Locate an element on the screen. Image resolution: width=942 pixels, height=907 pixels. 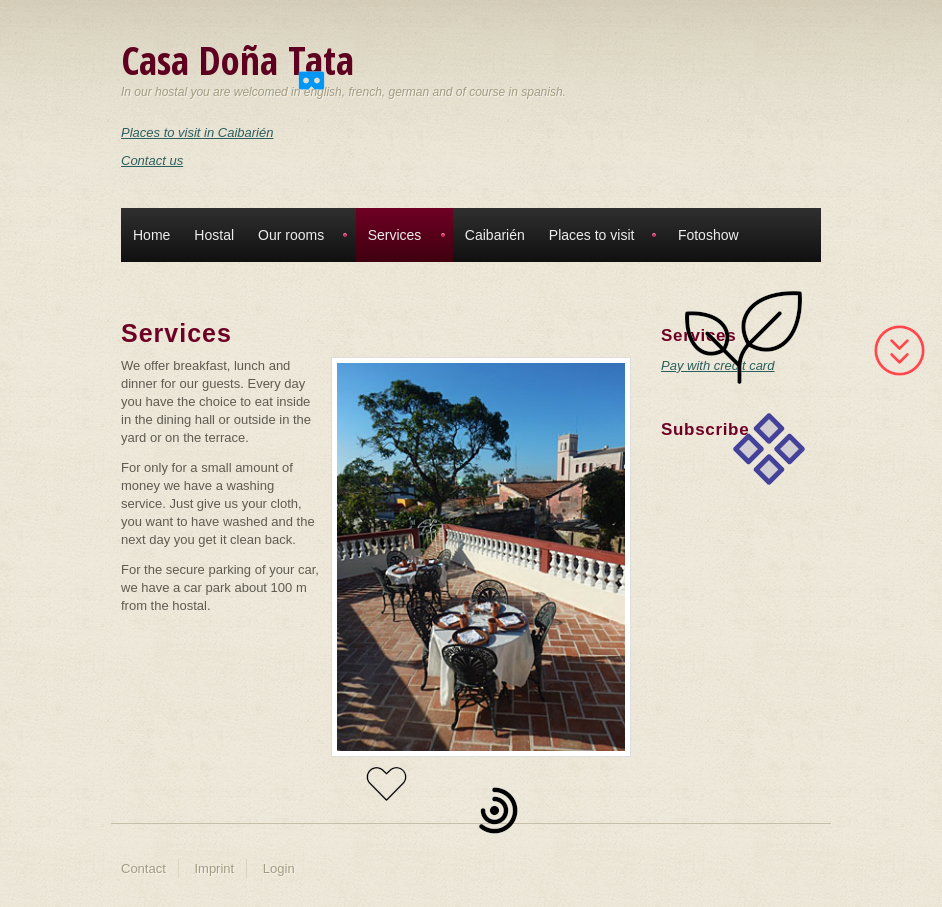
view circular chart or arc graph data is located at coordinates (494, 810).